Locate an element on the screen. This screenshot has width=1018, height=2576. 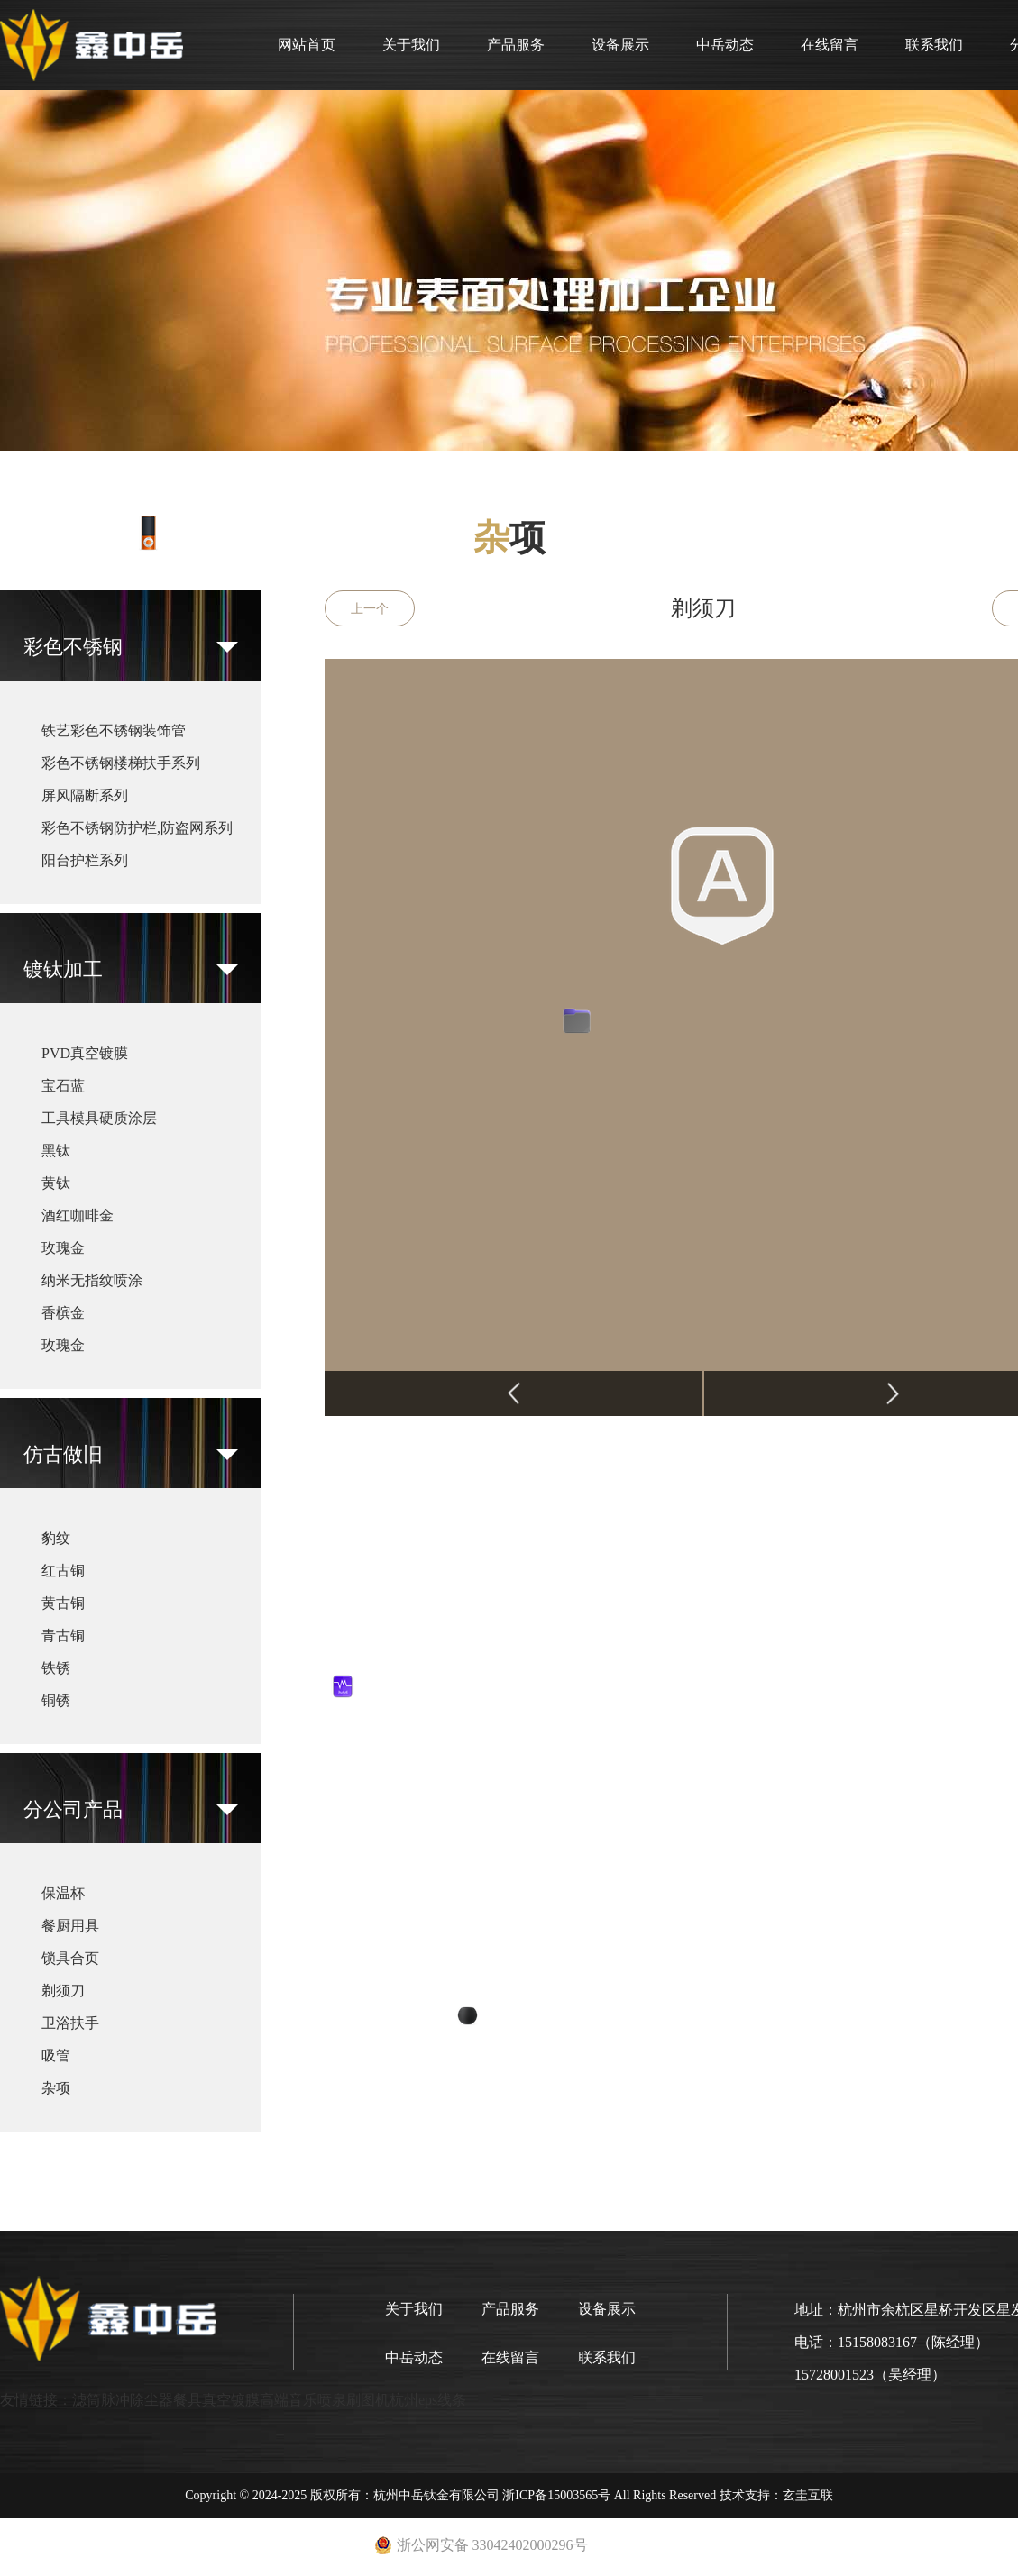
iPod nano device connected is located at coordinates (148, 533).